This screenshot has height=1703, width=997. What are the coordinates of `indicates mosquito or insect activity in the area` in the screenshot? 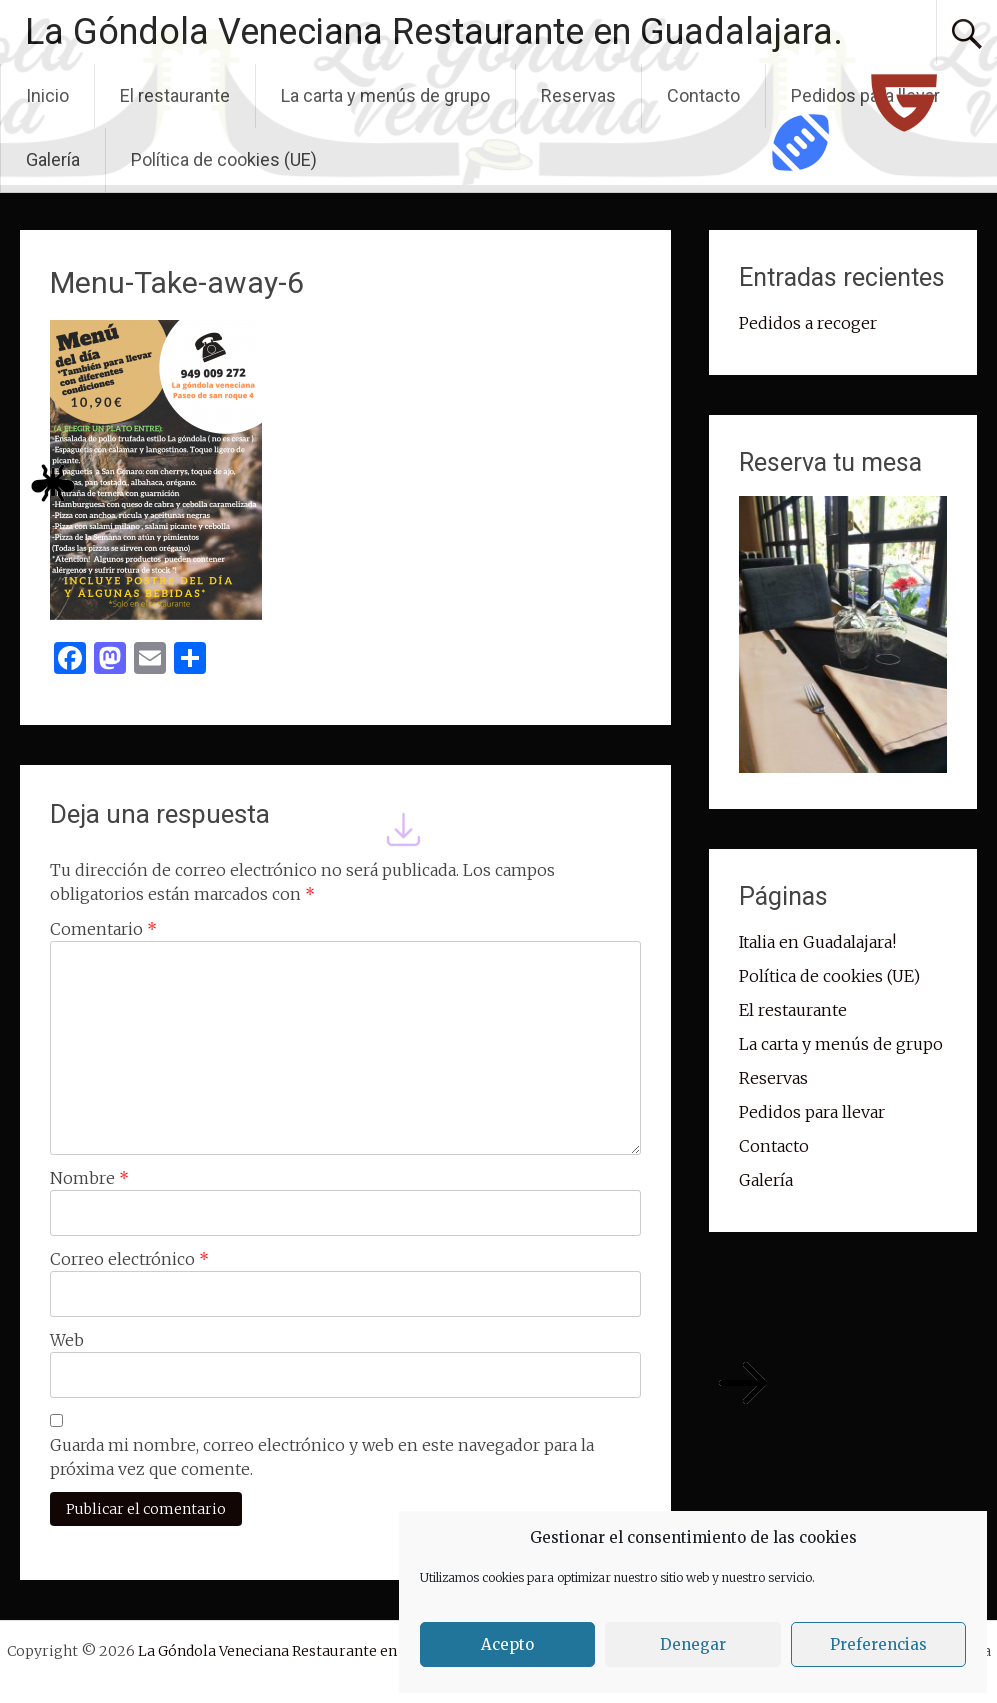 It's located at (53, 483).